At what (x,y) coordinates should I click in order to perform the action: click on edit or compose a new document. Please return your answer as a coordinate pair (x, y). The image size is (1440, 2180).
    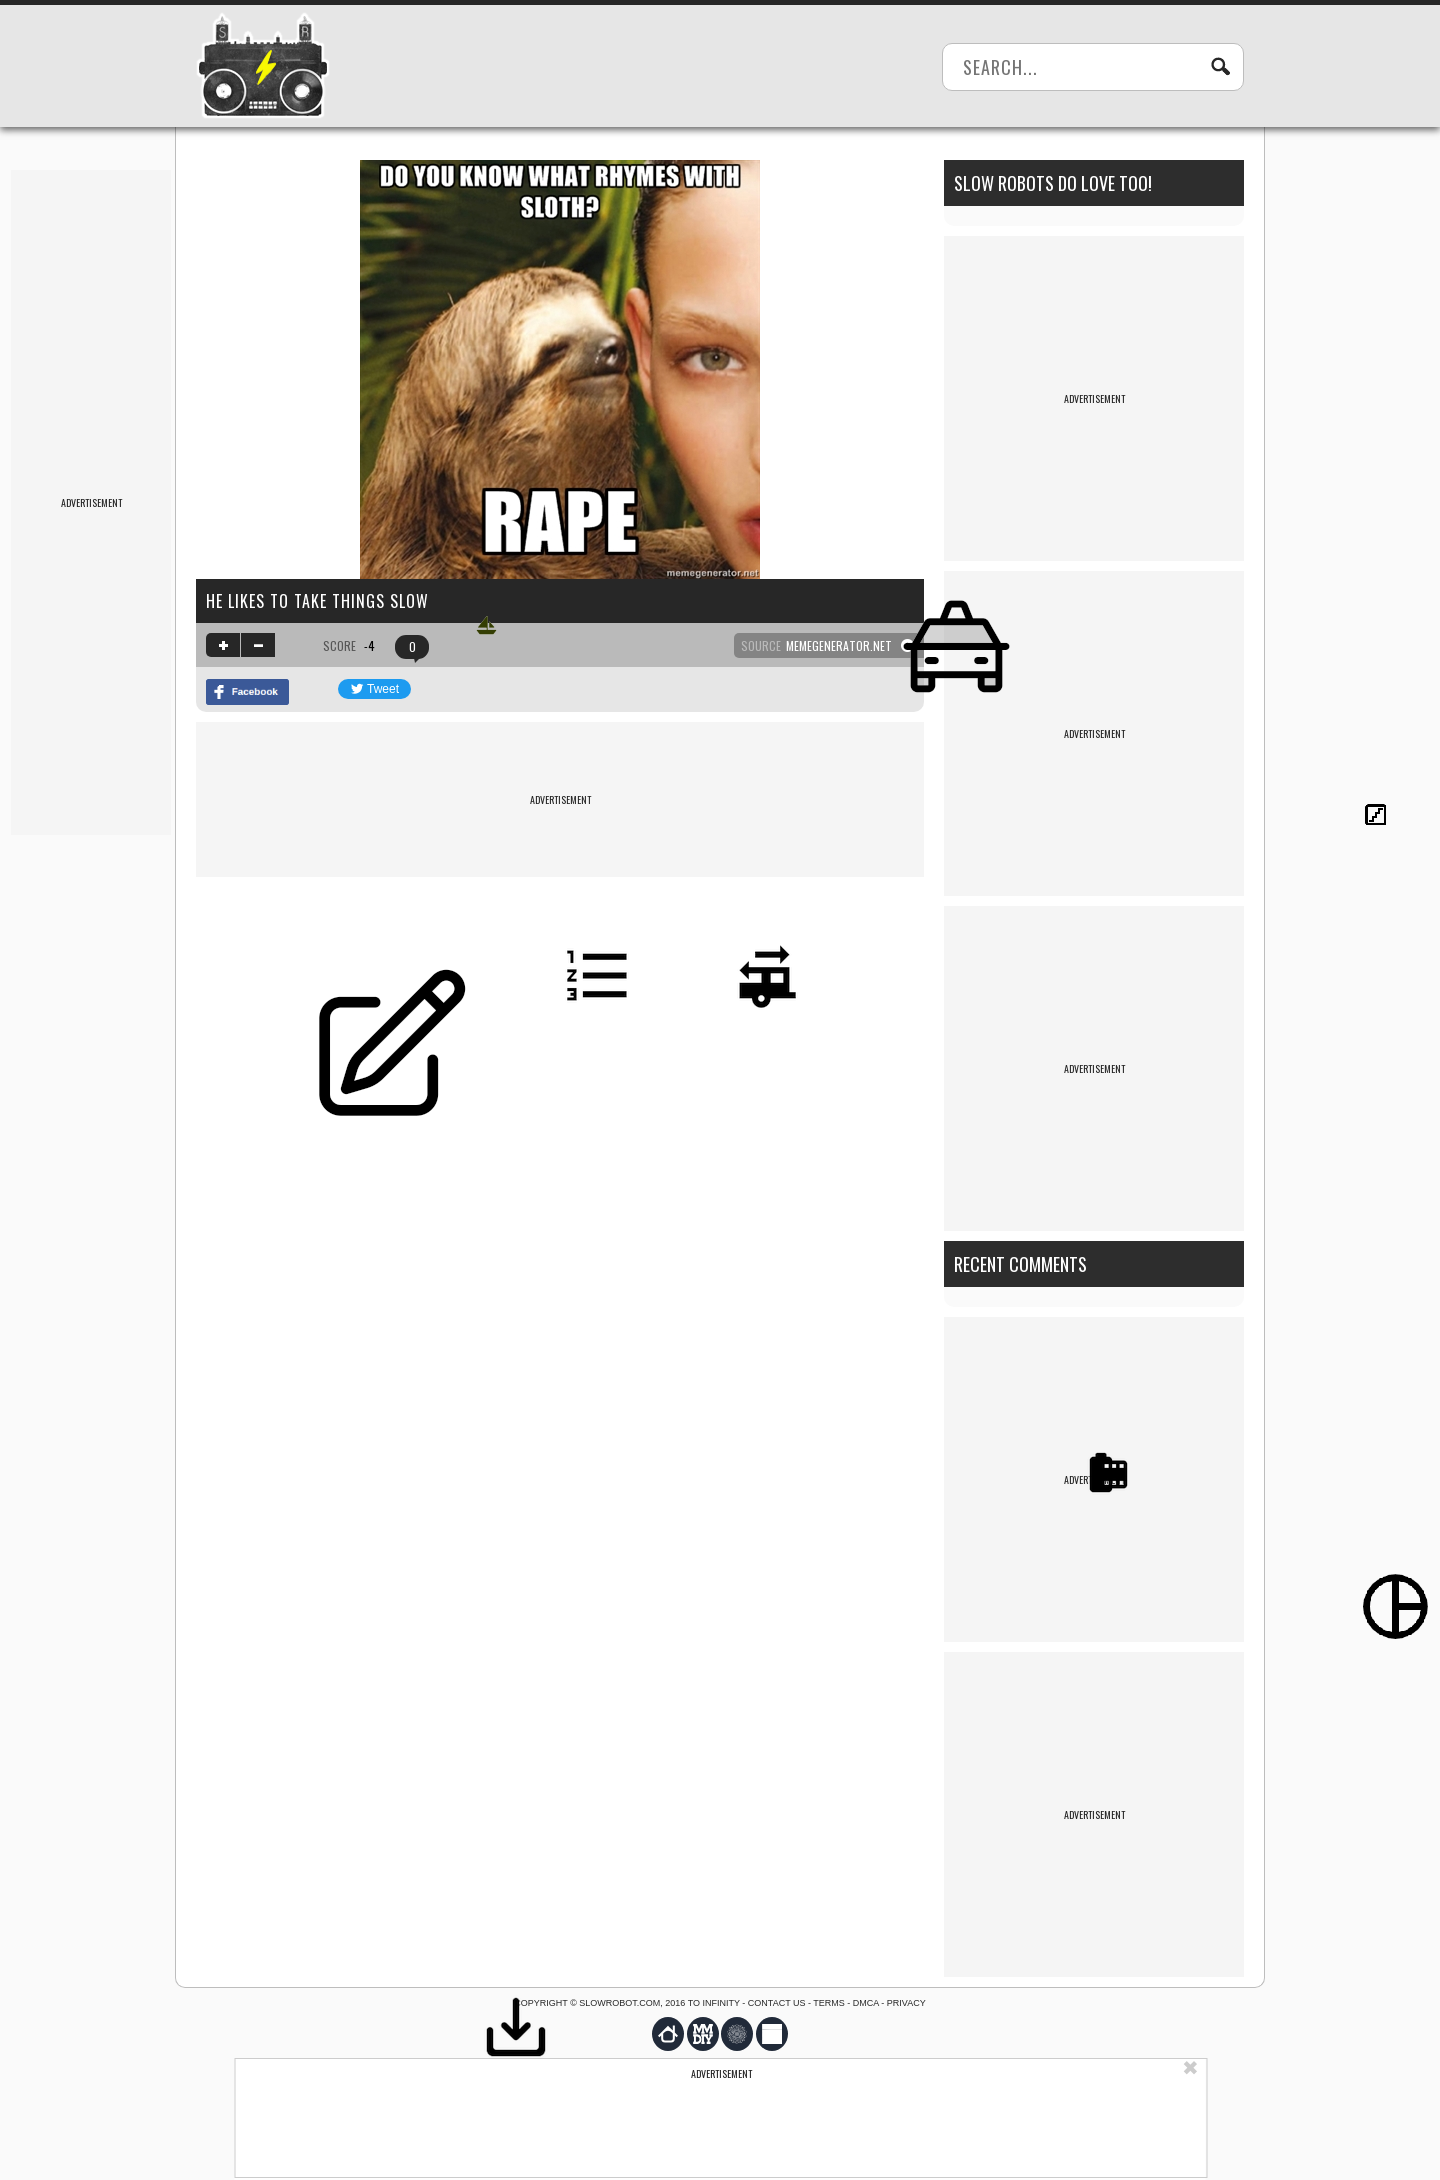
    Looking at the image, I should click on (389, 1045).